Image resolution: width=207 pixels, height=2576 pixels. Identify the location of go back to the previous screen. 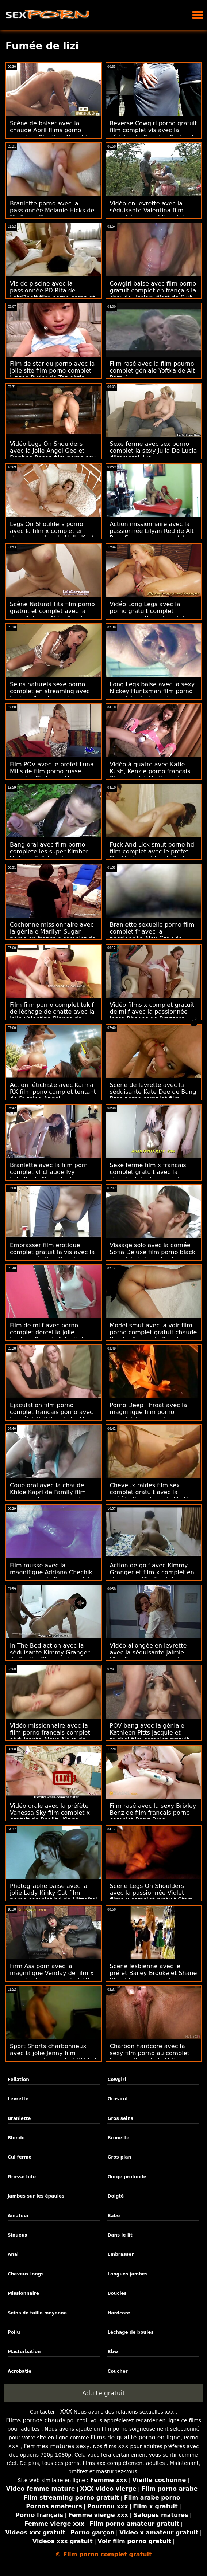
(80, 1603).